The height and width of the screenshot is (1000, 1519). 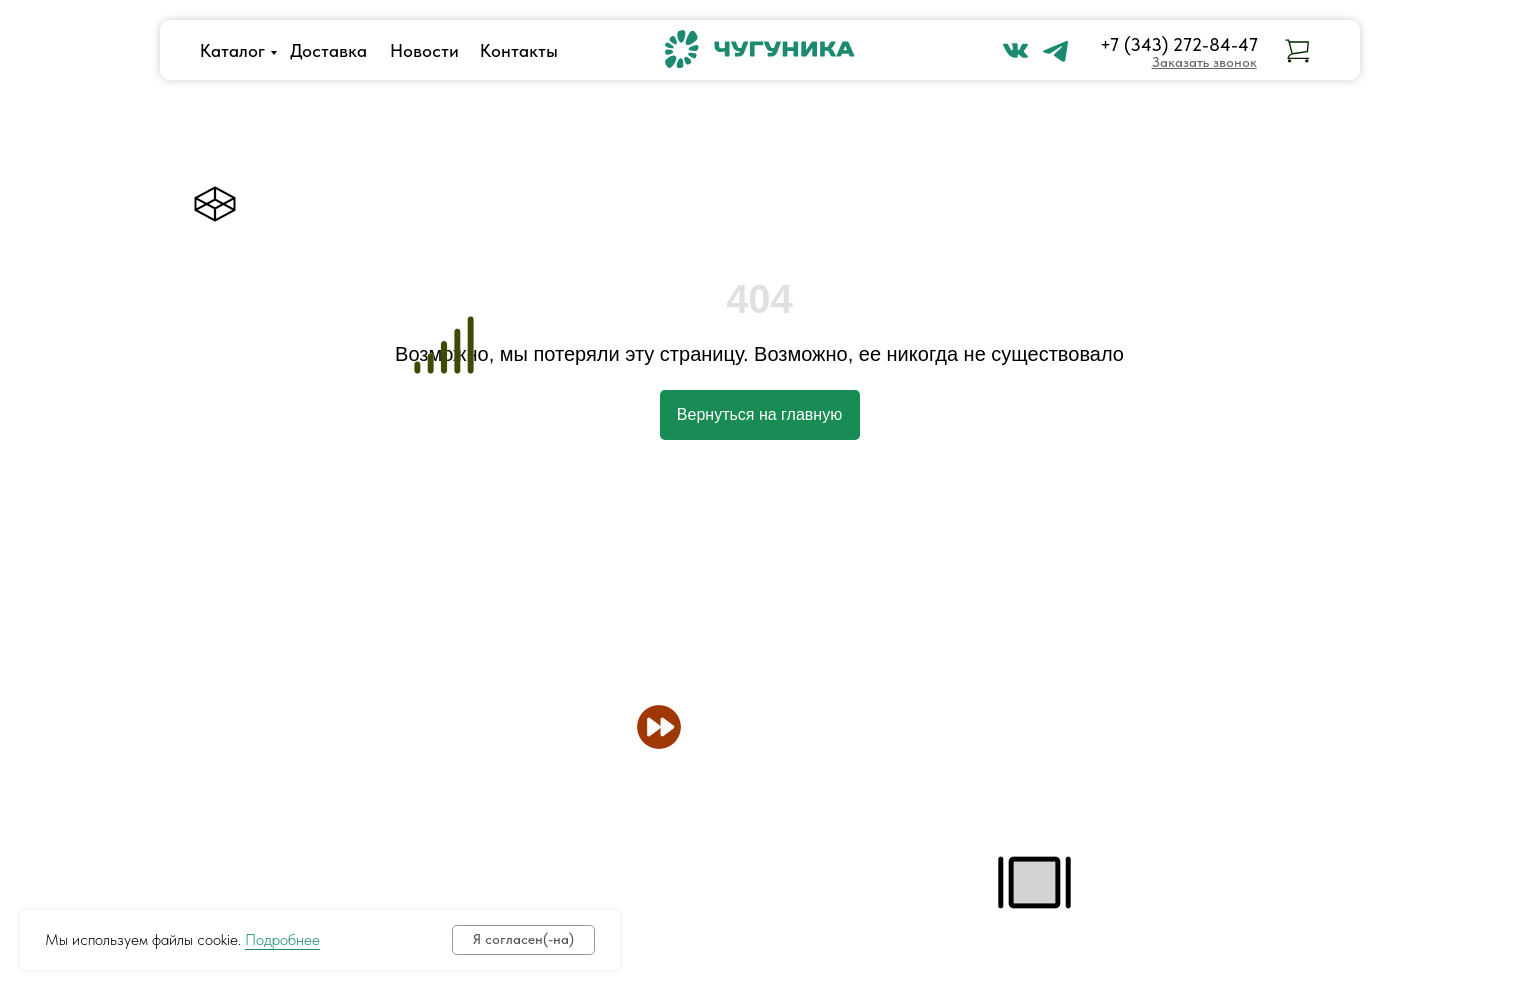 I want to click on skip forward in media playback, so click(x=659, y=727).